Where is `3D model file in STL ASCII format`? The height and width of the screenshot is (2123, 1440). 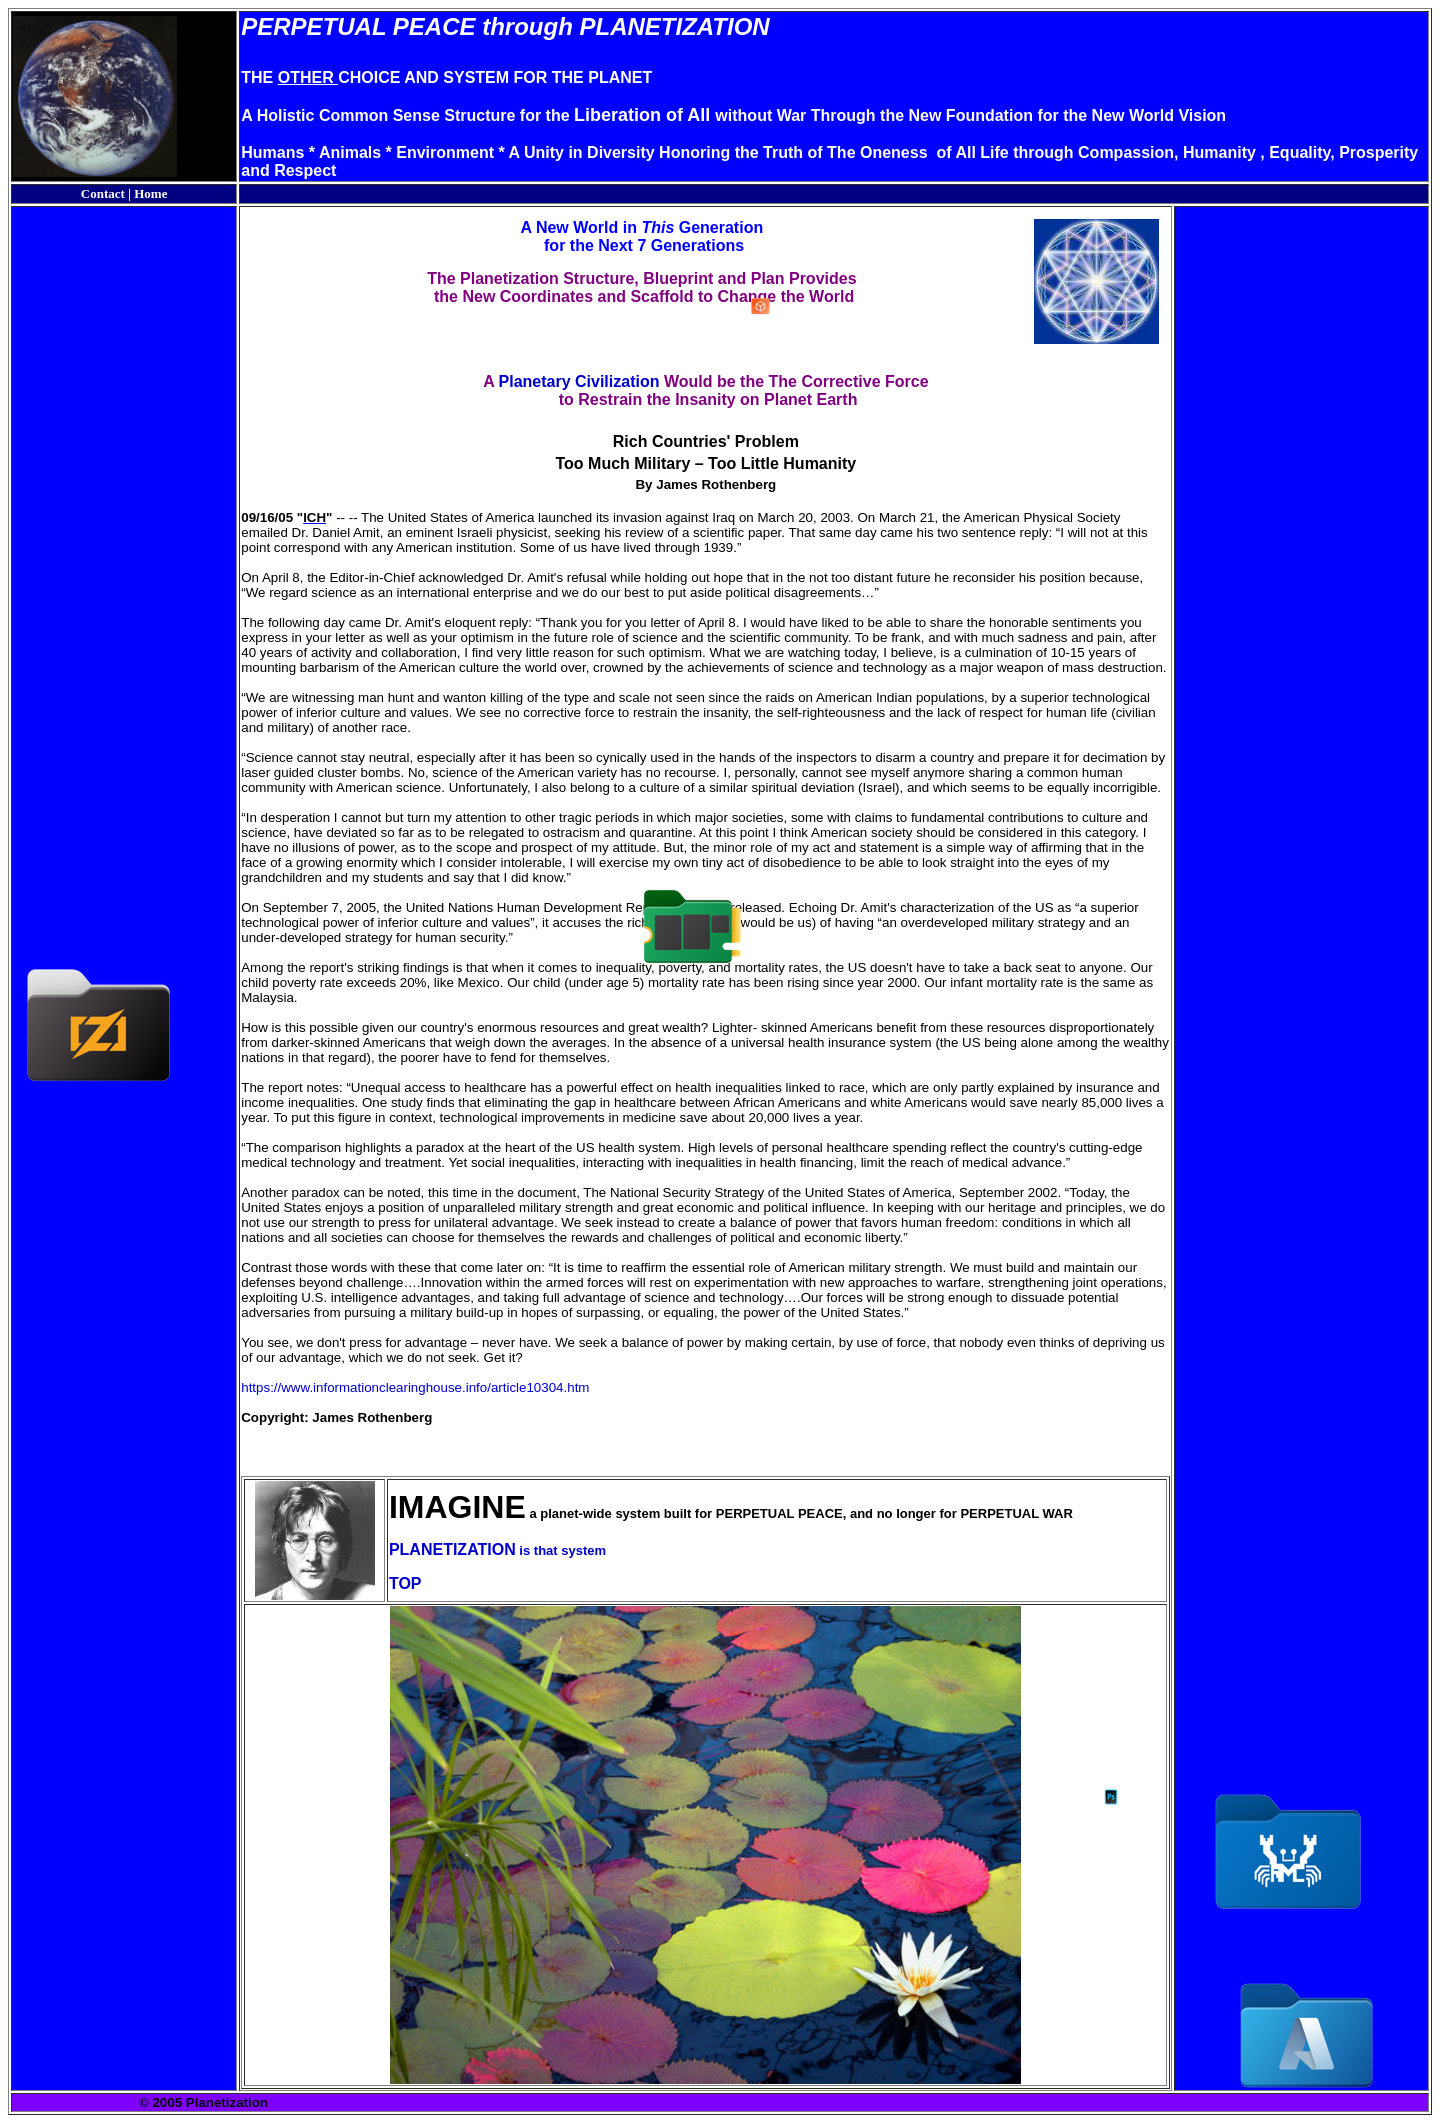 3D model file in STL ASCII format is located at coordinates (760, 305).